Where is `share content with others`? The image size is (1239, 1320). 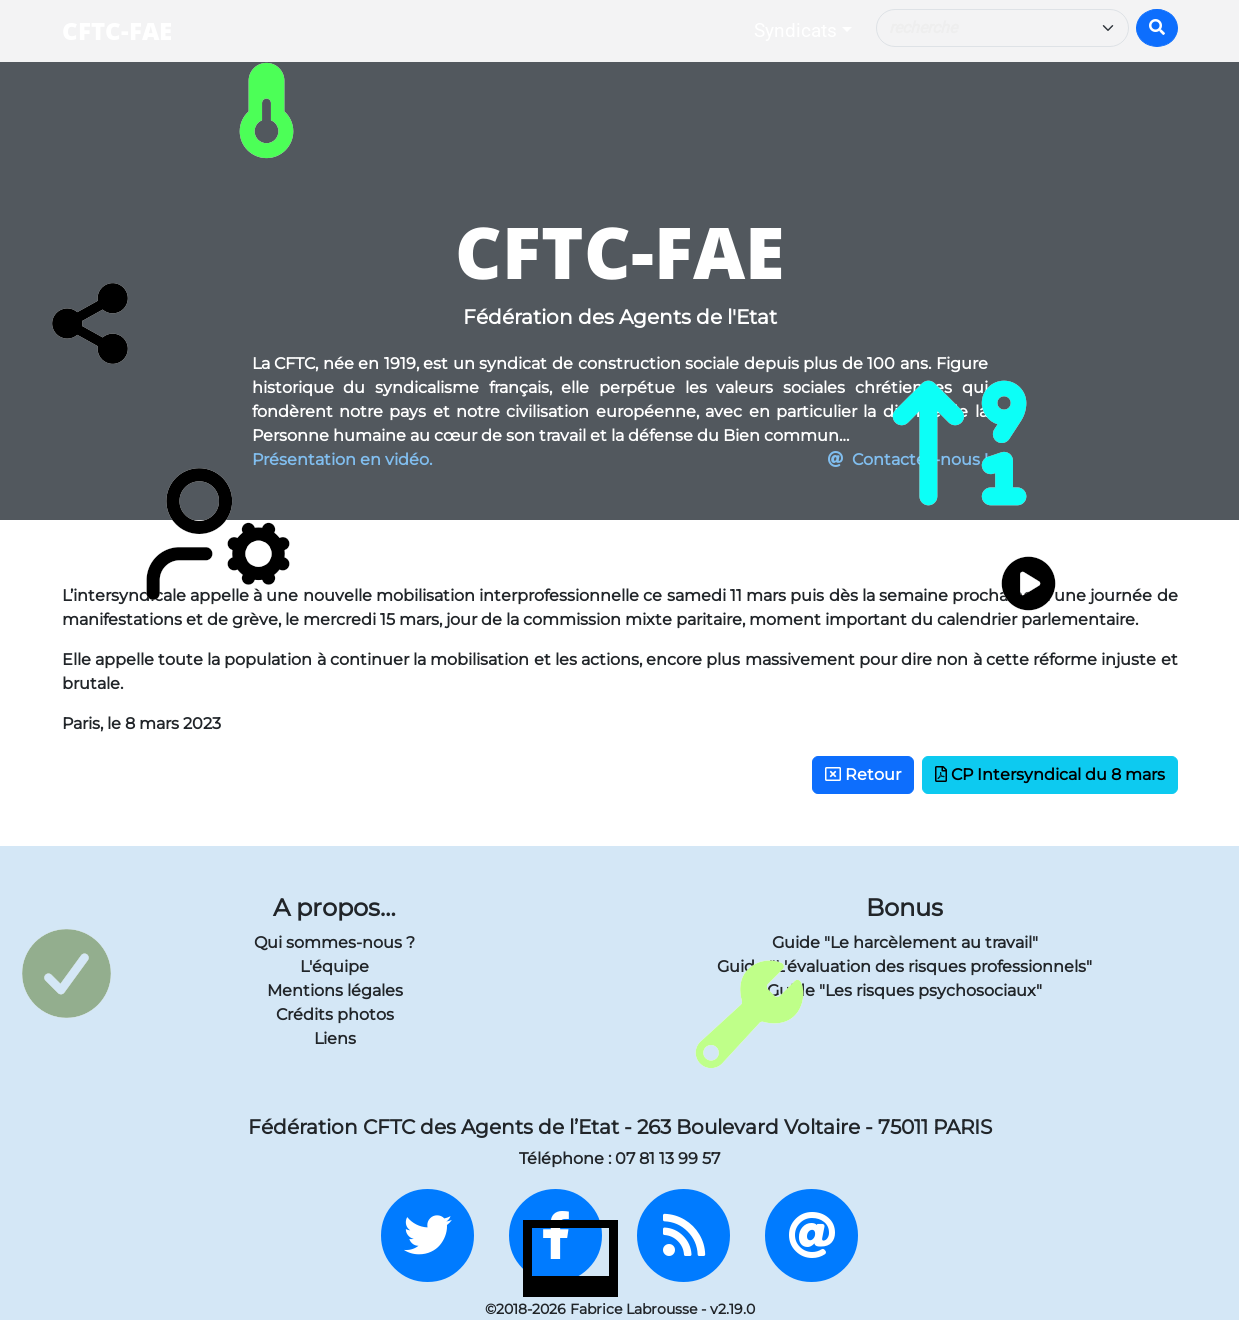
share content with others is located at coordinates (92, 323).